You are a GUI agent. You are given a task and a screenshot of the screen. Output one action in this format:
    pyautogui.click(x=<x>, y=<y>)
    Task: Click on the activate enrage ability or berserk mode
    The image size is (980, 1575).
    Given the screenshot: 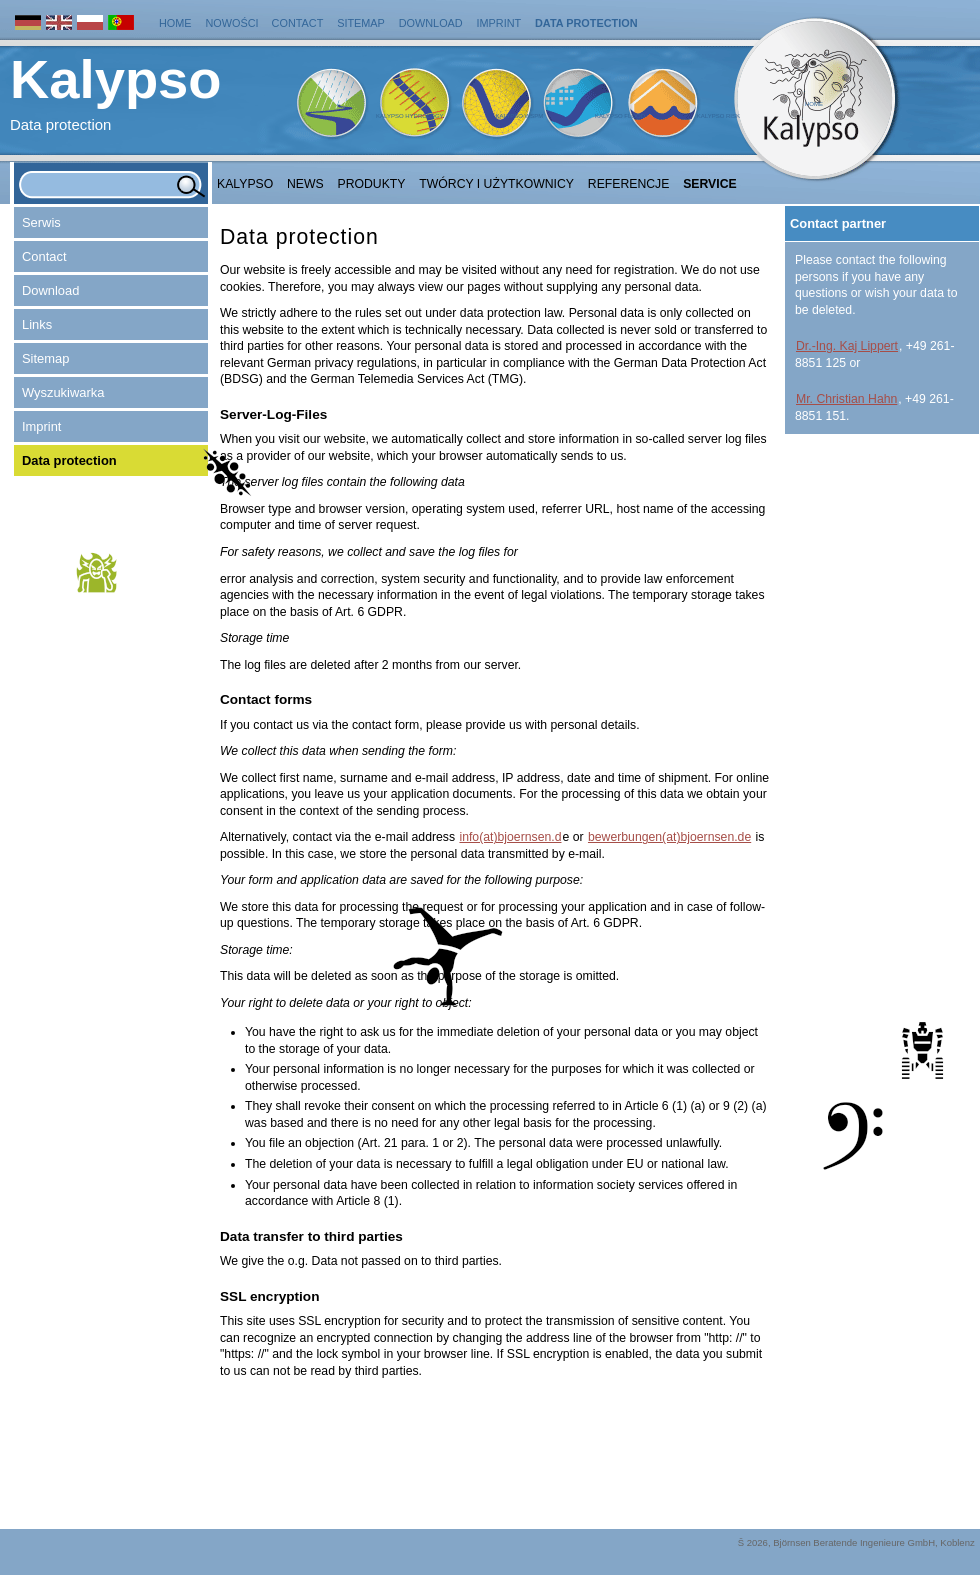 What is the action you would take?
    pyautogui.click(x=96, y=572)
    